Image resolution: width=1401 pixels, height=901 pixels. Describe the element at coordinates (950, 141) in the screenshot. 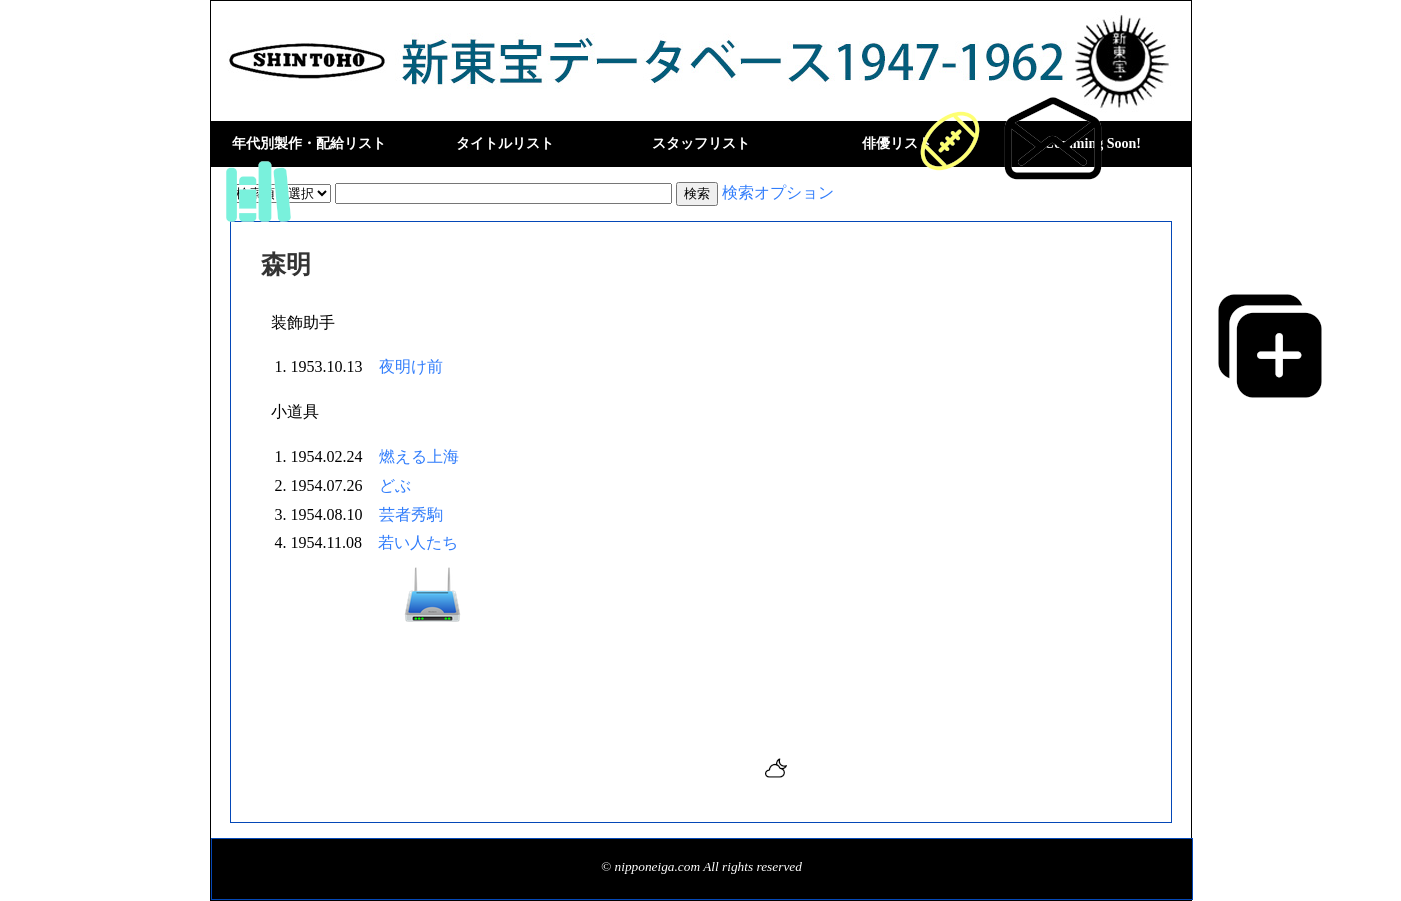

I see `view sports scores or updates` at that location.